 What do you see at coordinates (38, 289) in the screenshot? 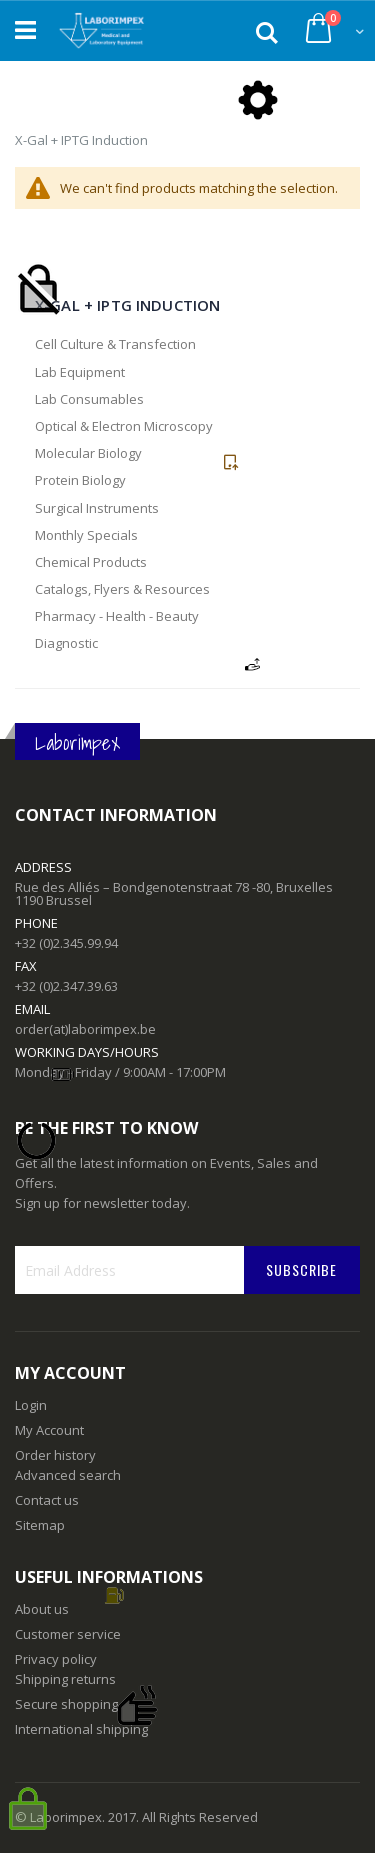
I see `indicates an unencrypted or insecure email connection` at bounding box center [38, 289].